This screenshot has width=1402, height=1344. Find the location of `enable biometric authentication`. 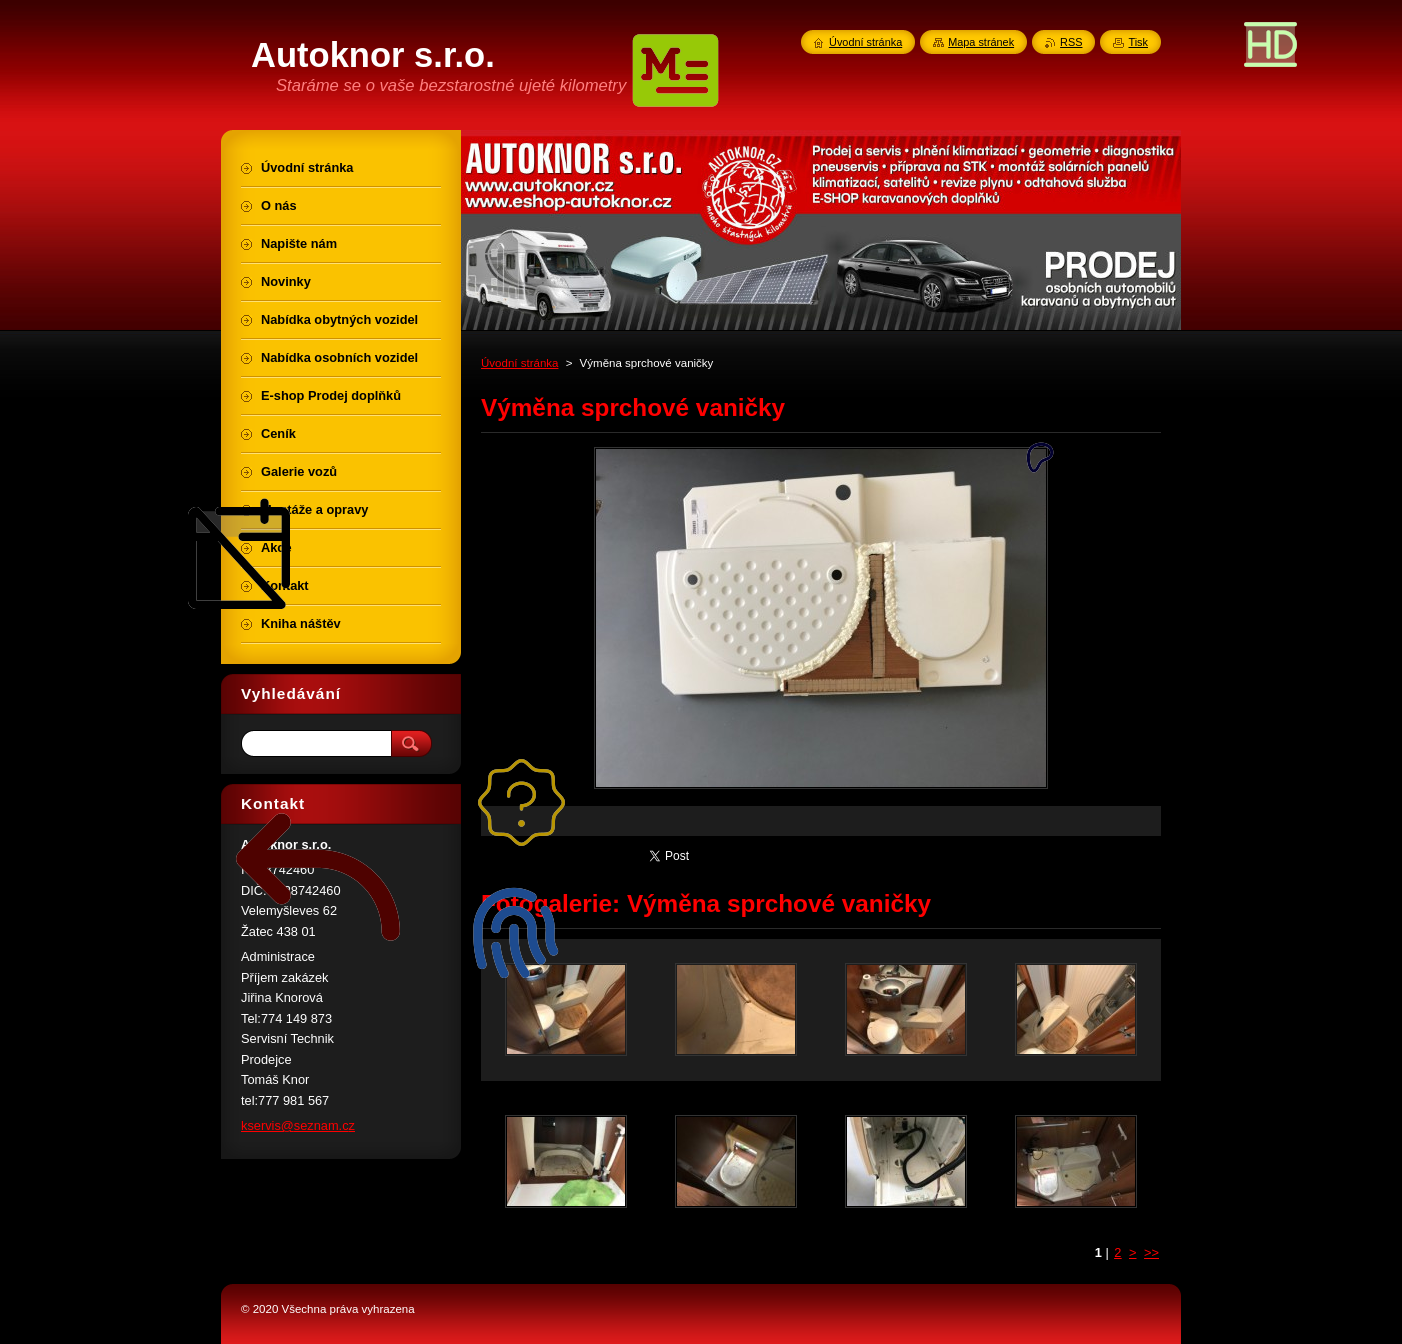

enable biometric authentication is located at coordinates (514, 933).